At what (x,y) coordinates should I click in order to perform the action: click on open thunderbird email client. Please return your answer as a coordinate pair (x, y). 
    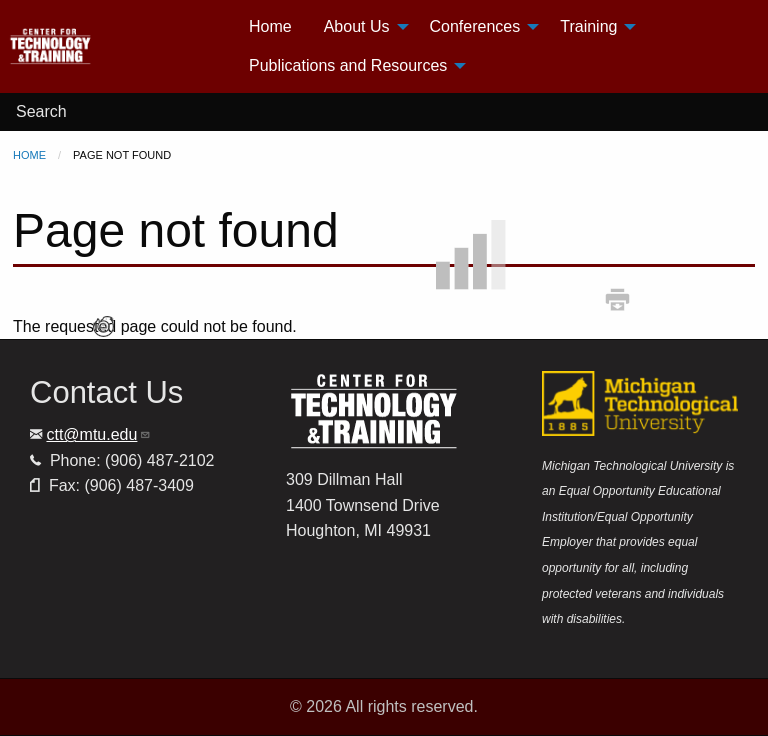
    Looking at the image, I should click on (103, 326).